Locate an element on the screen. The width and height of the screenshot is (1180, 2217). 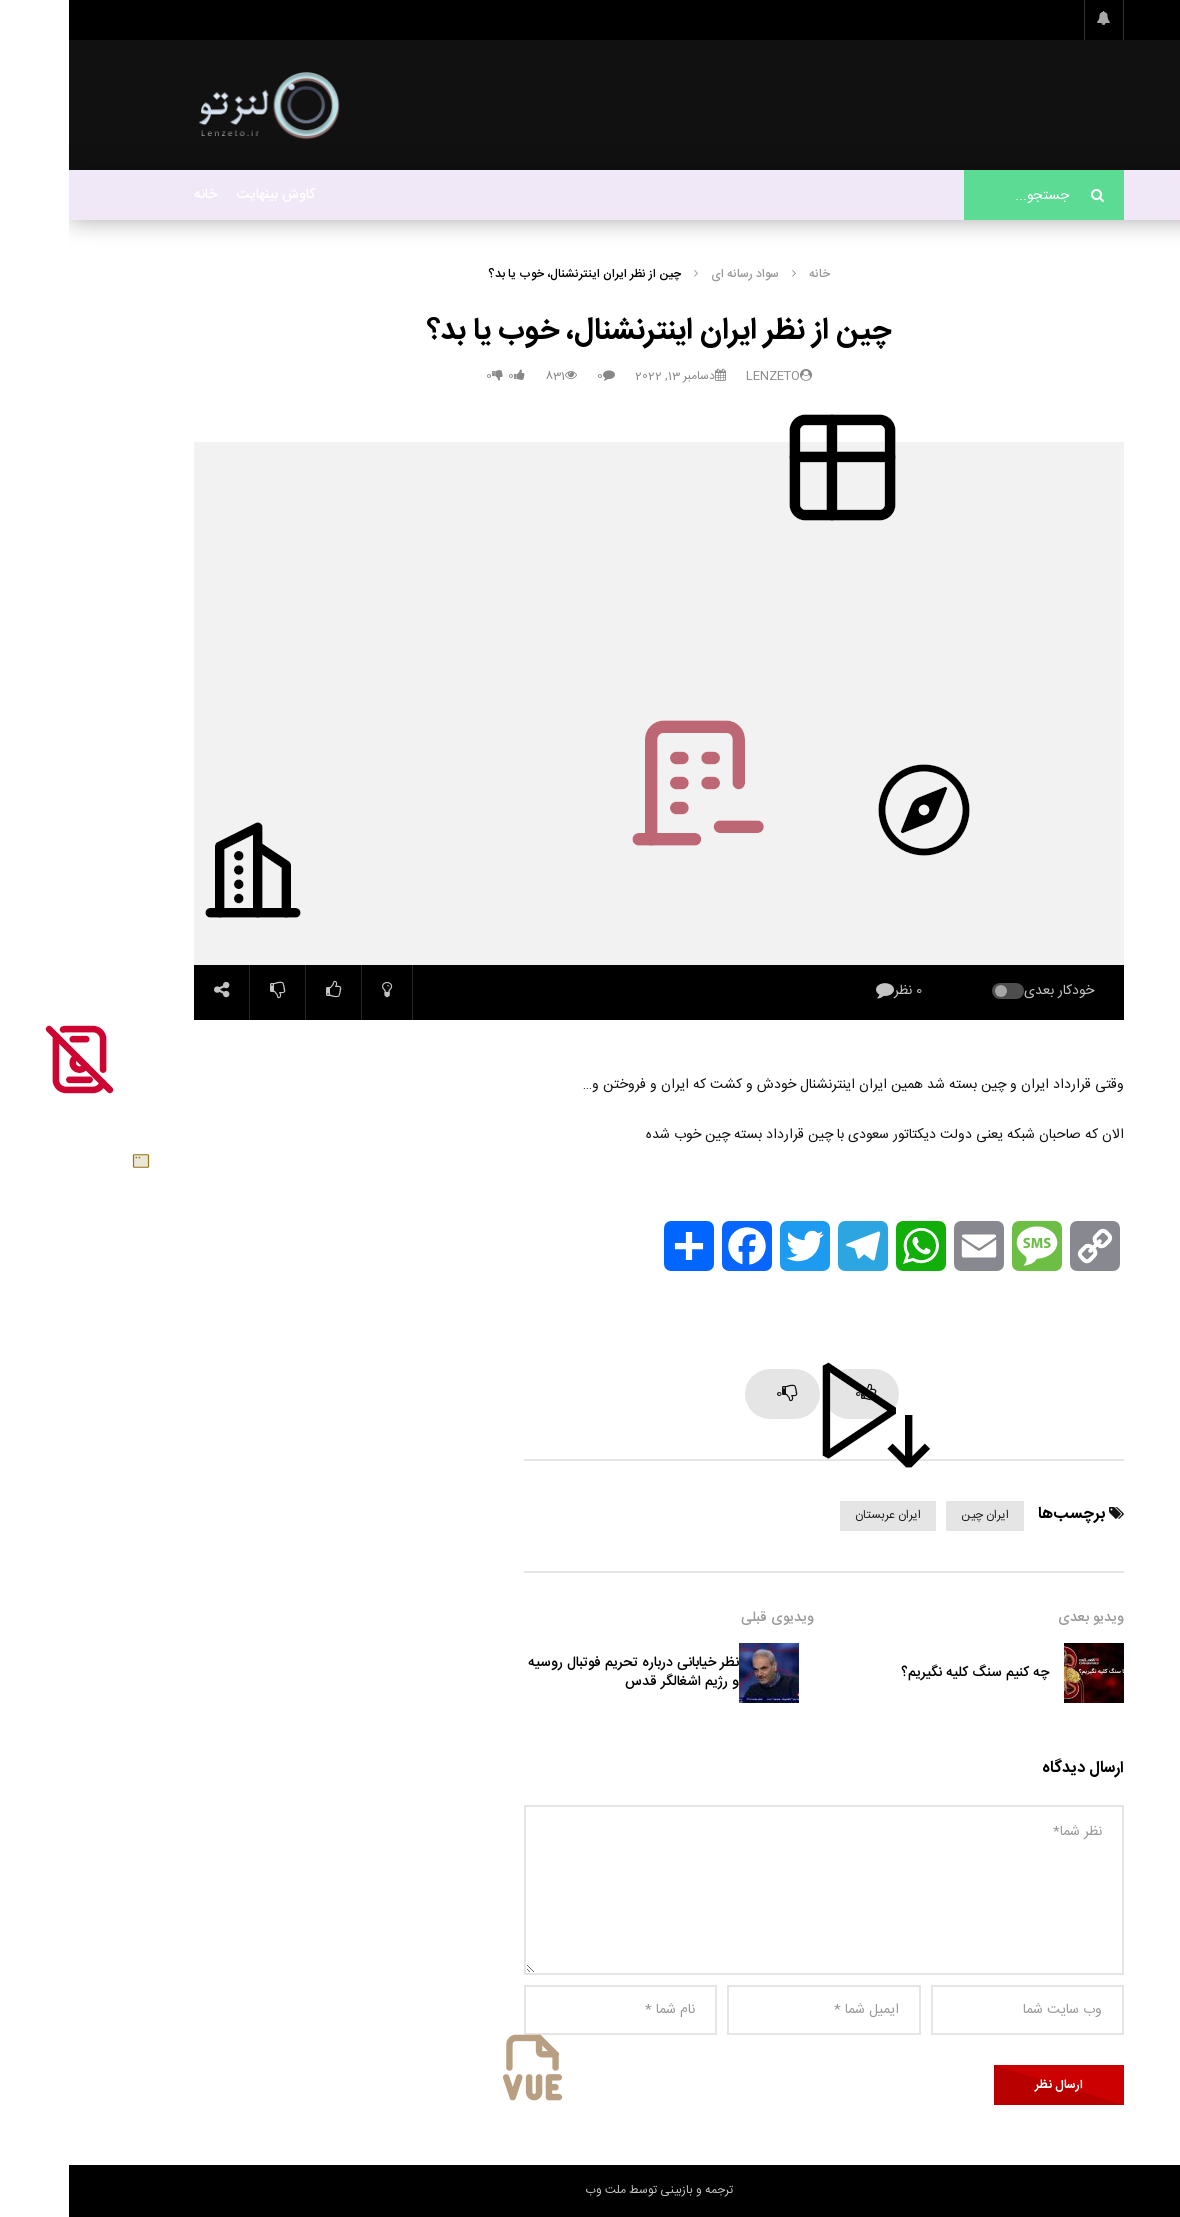
open a new application window is located at coordinates (141, 1161).